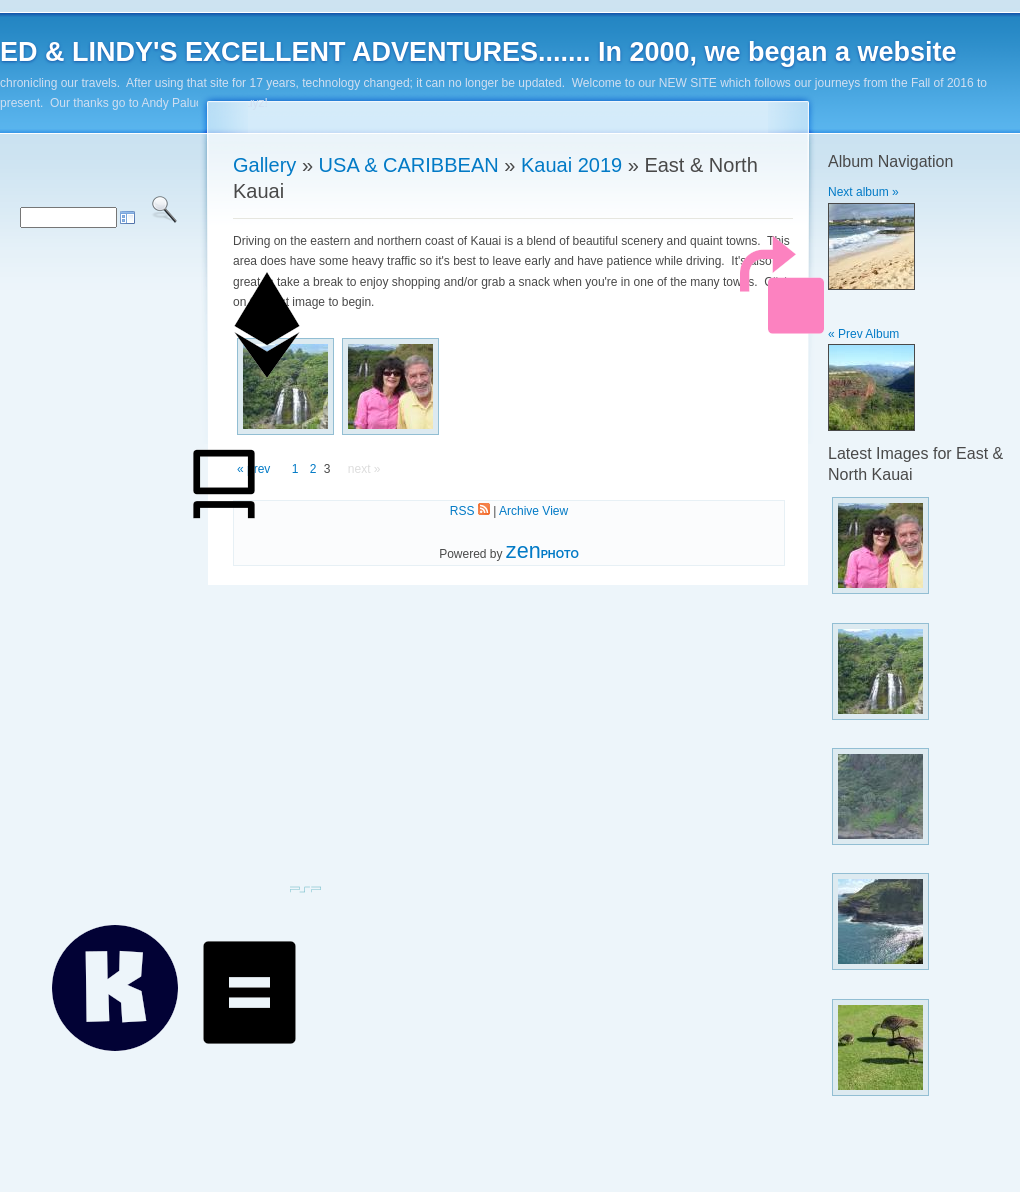  I want to click on rotate object clockwise, so click(782, 287).